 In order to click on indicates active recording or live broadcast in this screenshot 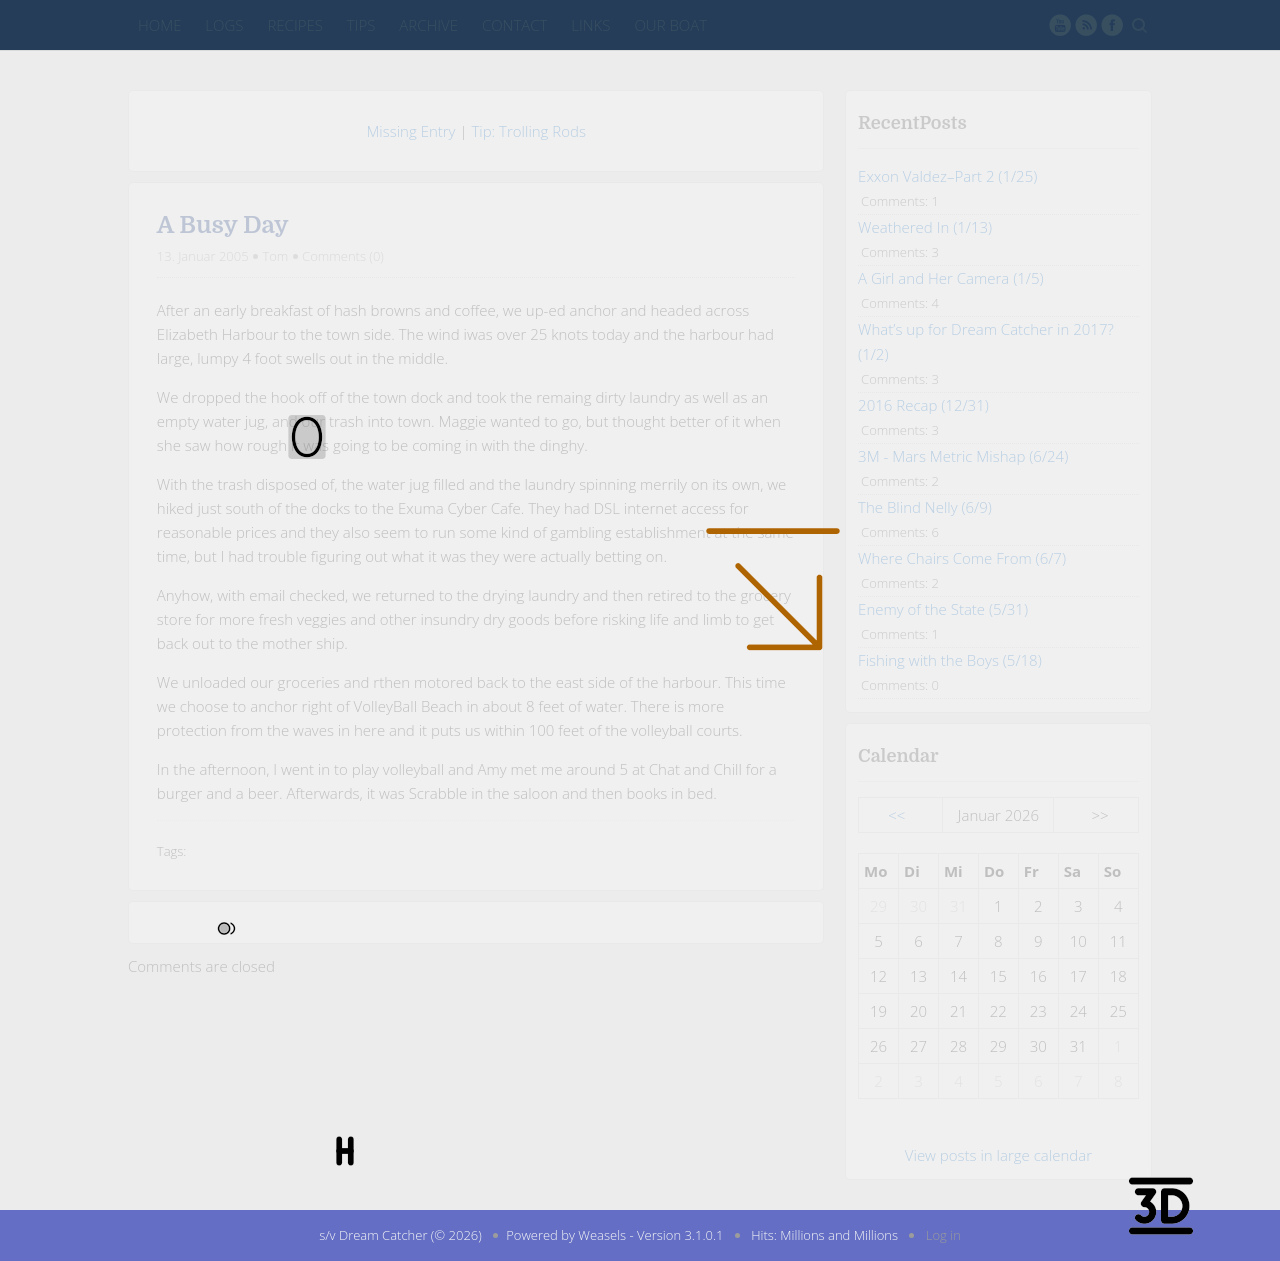, I will do `click(226, 928)`.